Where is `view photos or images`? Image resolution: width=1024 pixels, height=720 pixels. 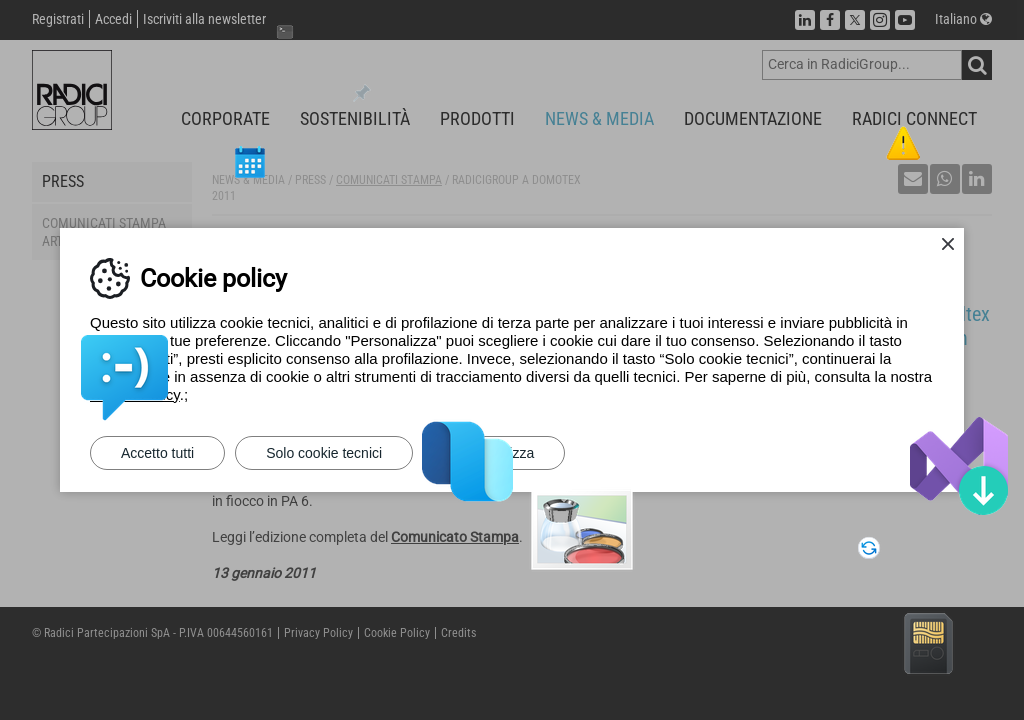 view photos or images is located at coordinates (582, 519).